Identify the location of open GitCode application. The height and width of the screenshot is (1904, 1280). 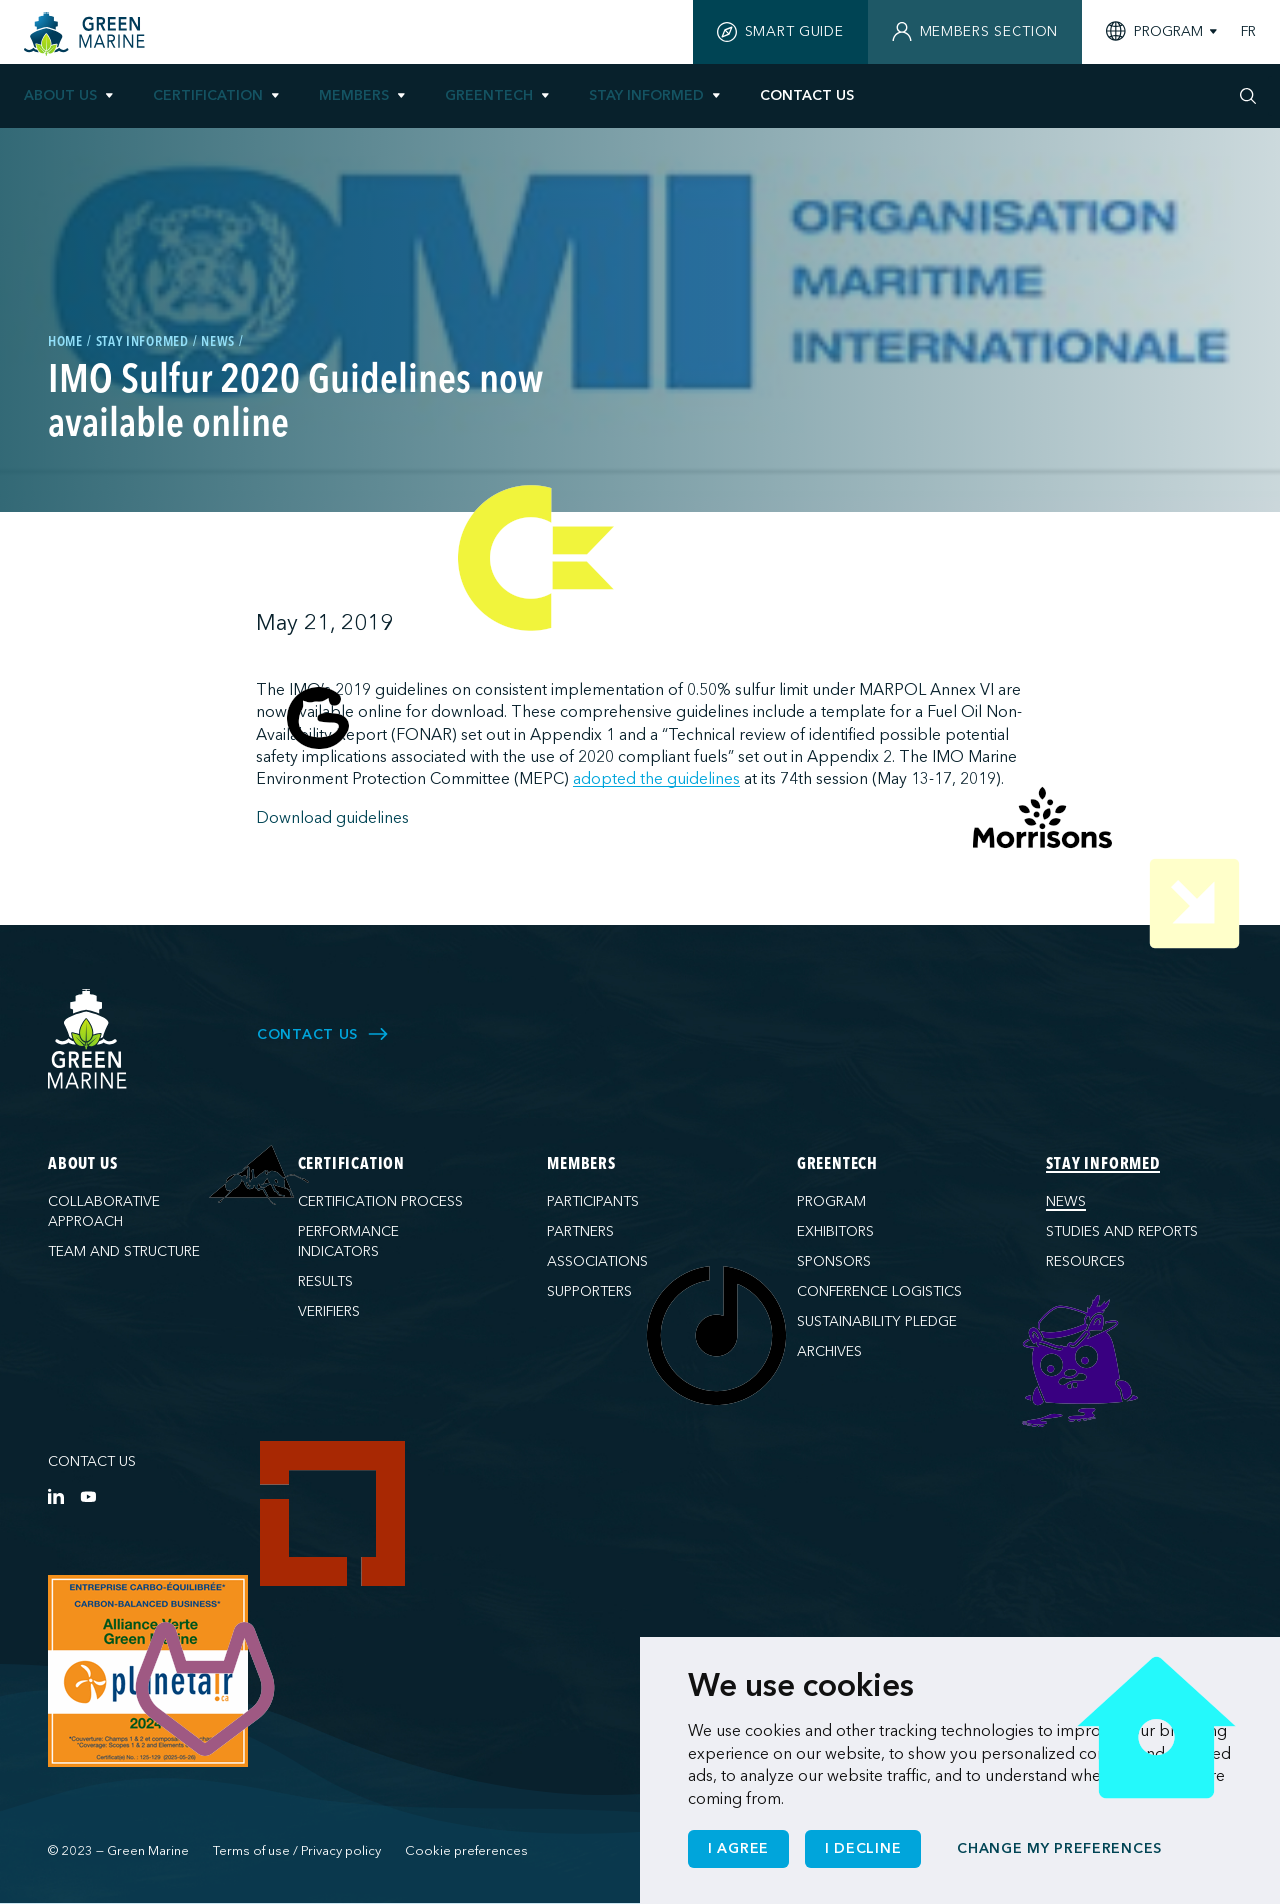
(318, 718).